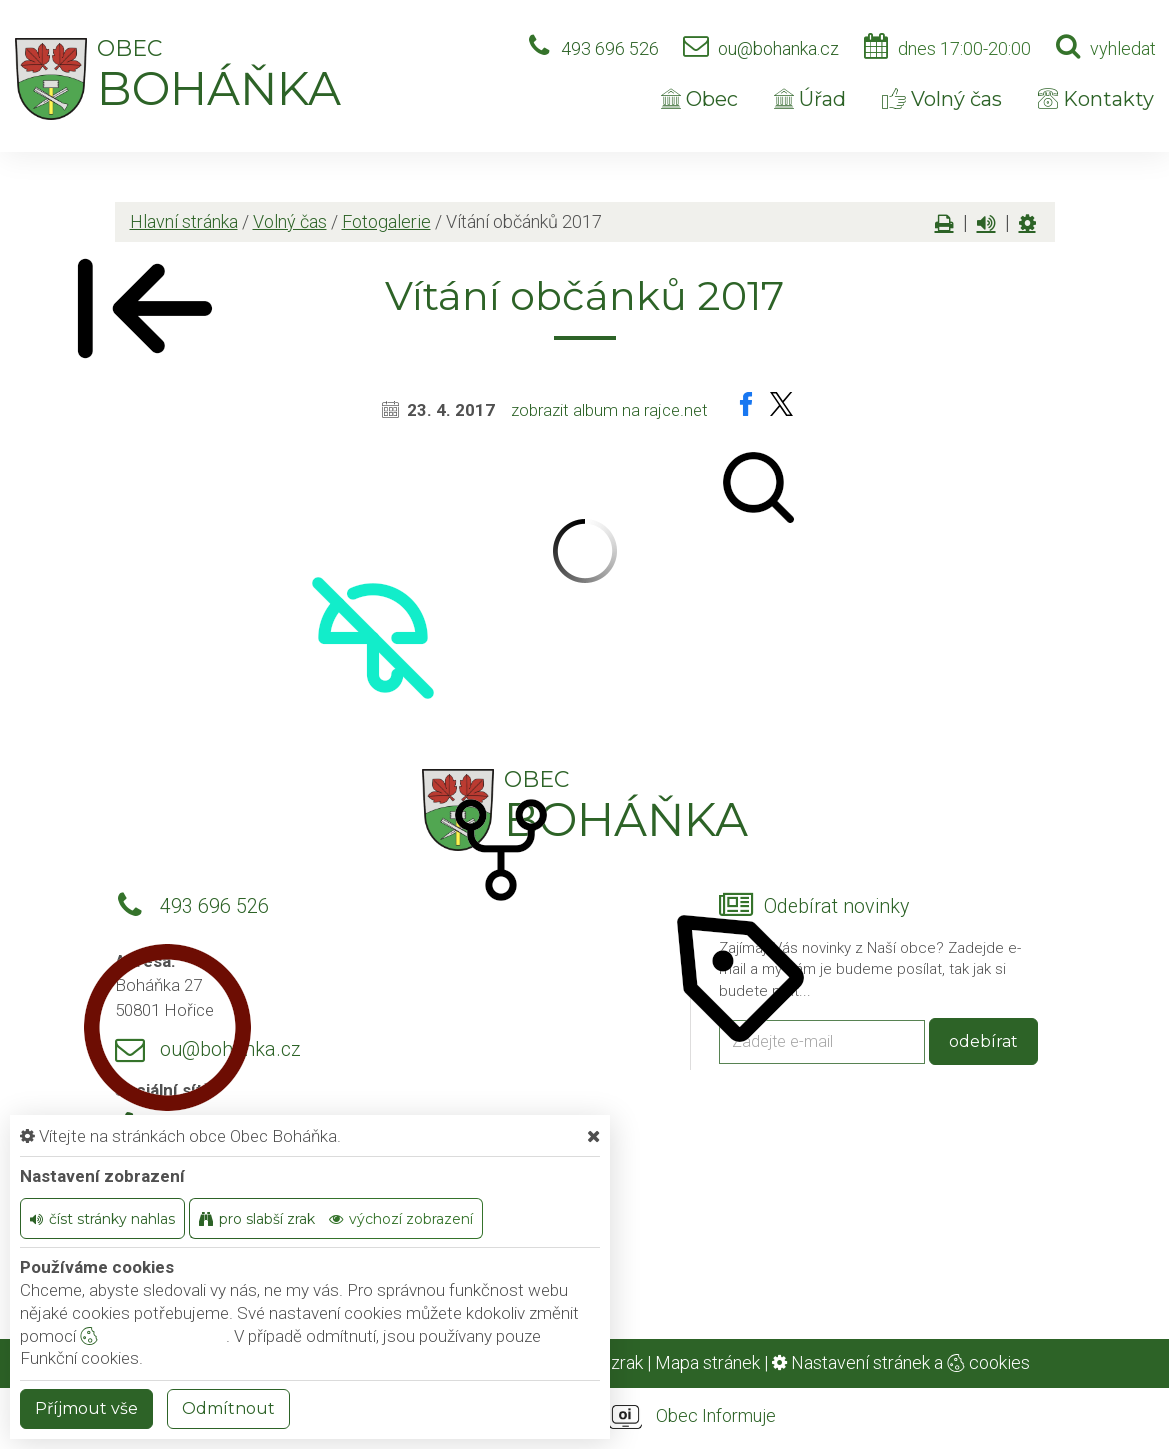 The image size is (1169, 1449). Describe the element at coordinates (758, 487) in the screenshot. I see `search for content or items` at that location.